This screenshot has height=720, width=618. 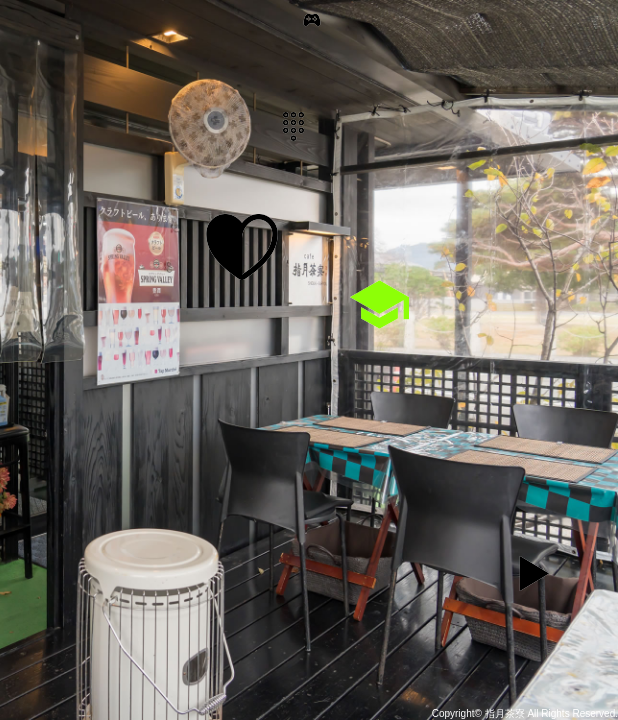 What do you see at coordinates (293, 126) in the screenshot?
I see `open the phone dialer` at bounding box center [293, 126].